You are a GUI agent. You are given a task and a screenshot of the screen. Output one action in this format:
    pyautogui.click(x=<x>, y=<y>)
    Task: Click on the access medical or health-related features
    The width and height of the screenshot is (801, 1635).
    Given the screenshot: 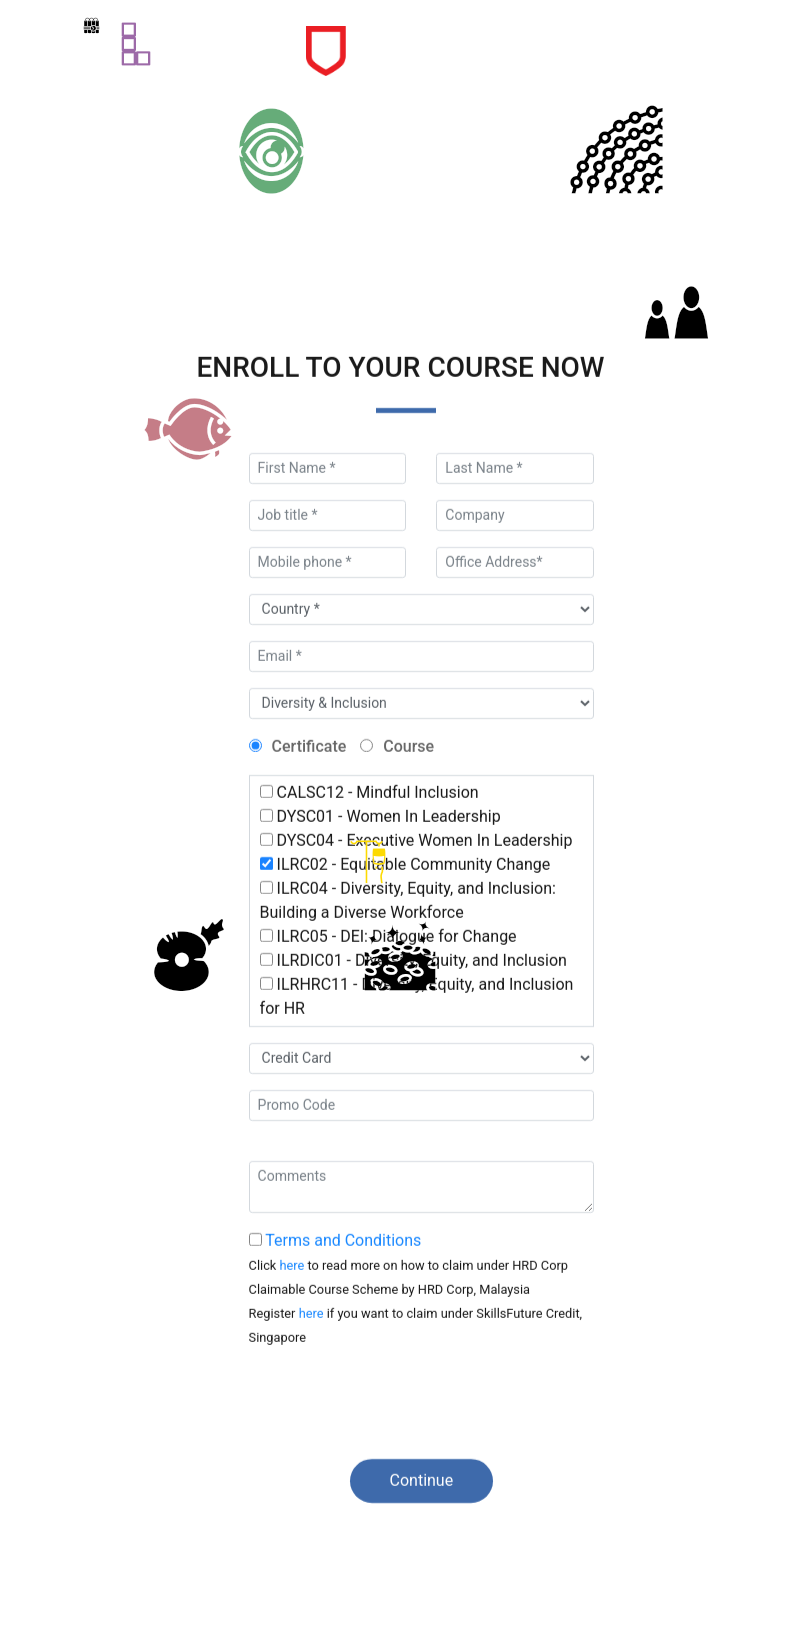 What is the action you would take?
    pyautogui.click(x=370, y=860)
    